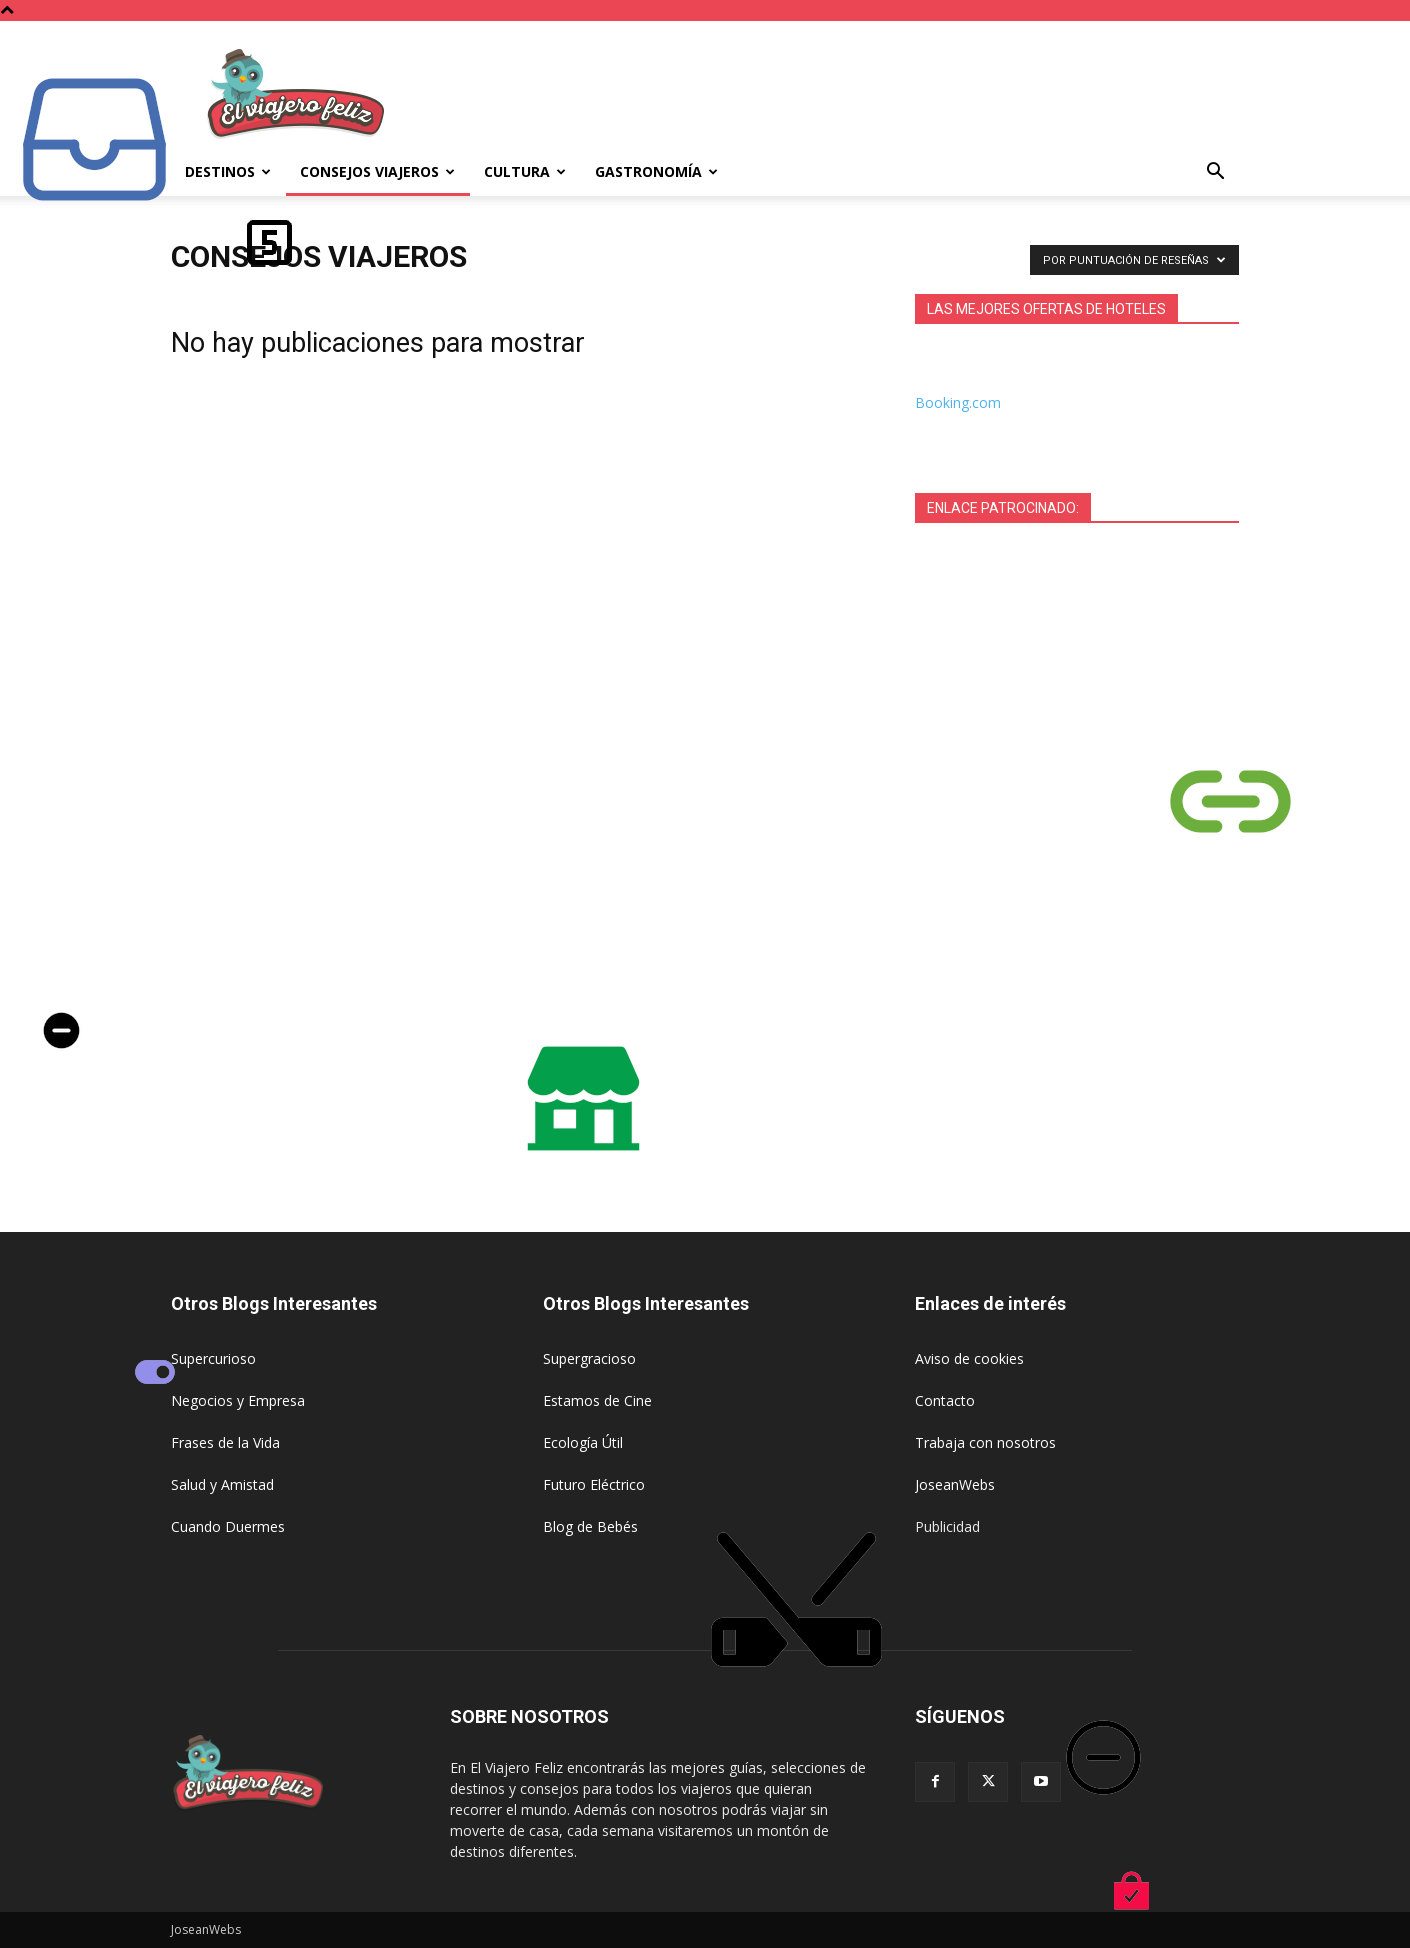  I want to click on order confirmed or purchase complete, so click(1131, 1890).